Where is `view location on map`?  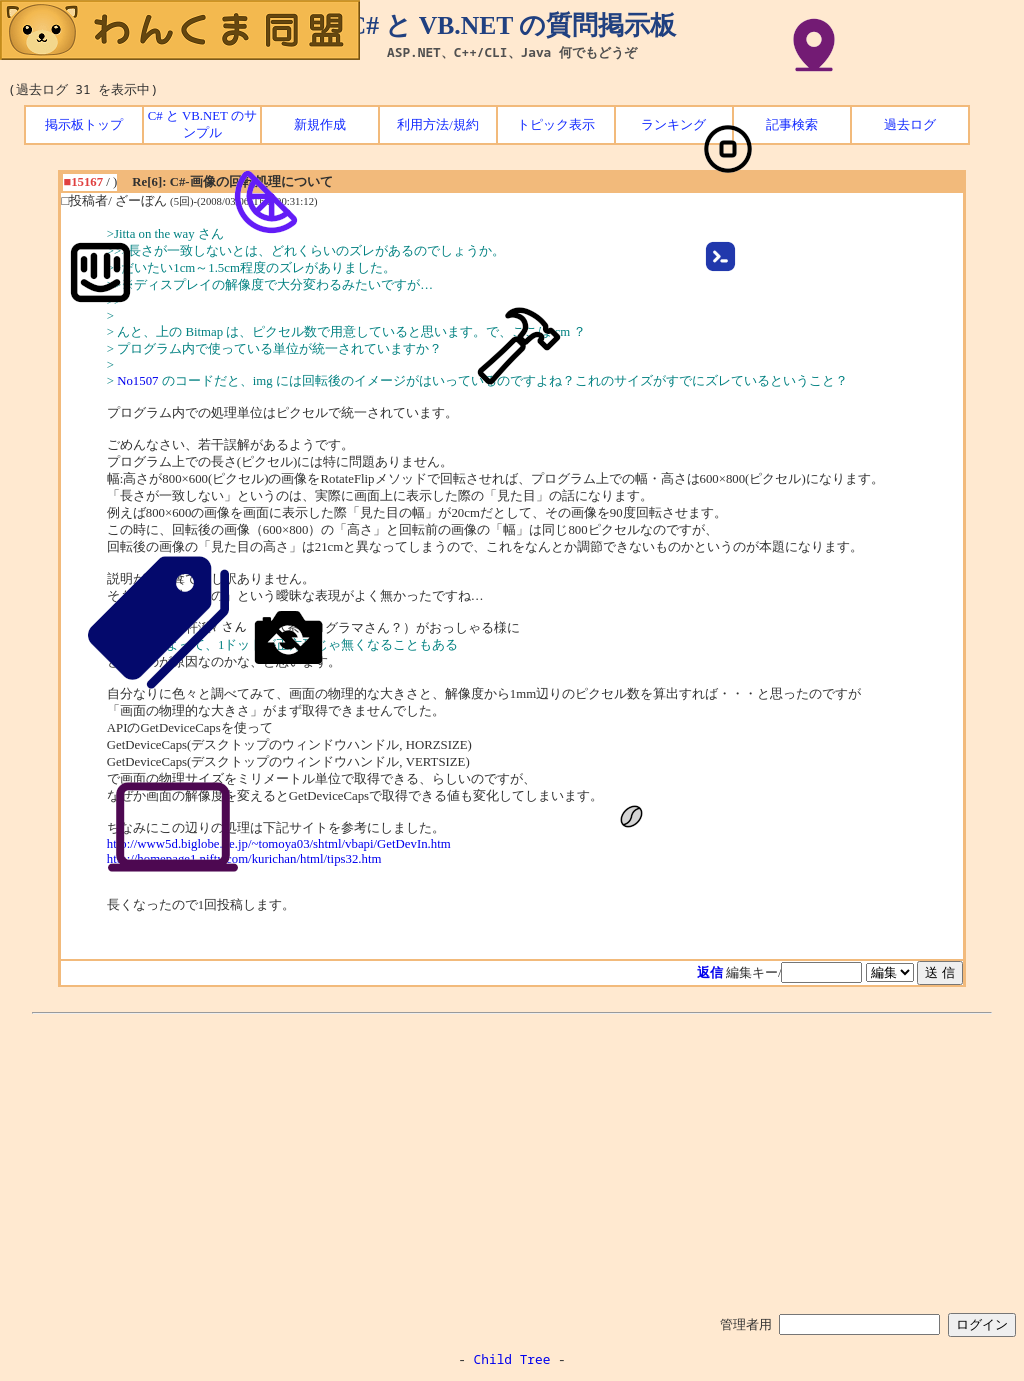 view location on map is located at coordinates (814, 45).